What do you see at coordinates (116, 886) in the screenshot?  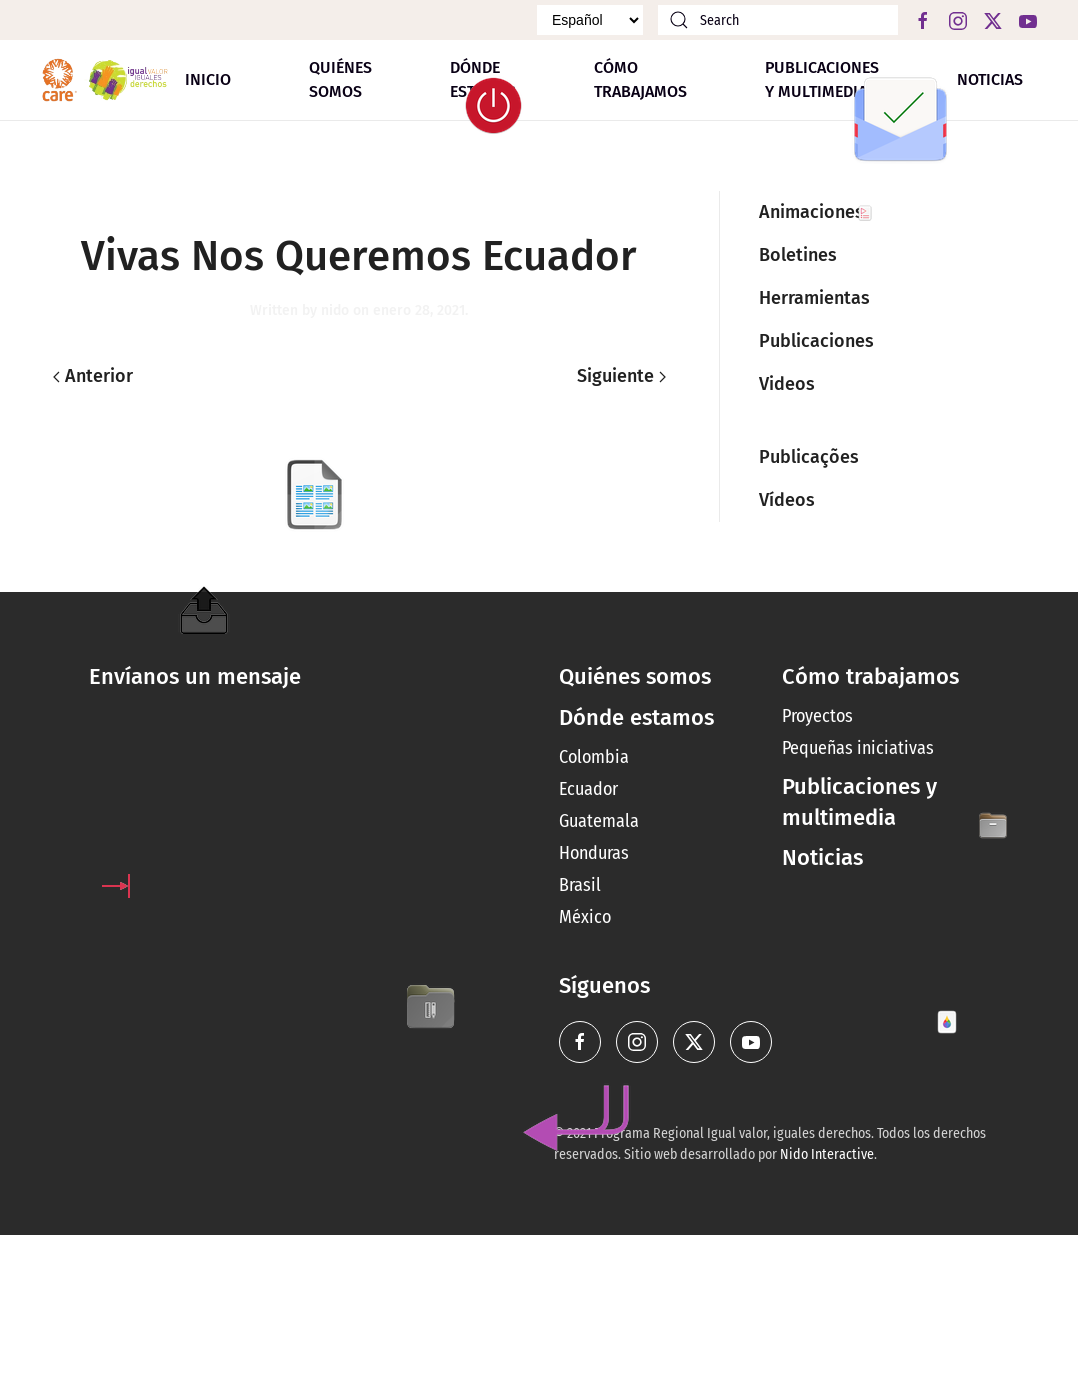 I see `skip to the last item in a list or queue` at bounding box center [116, 886].